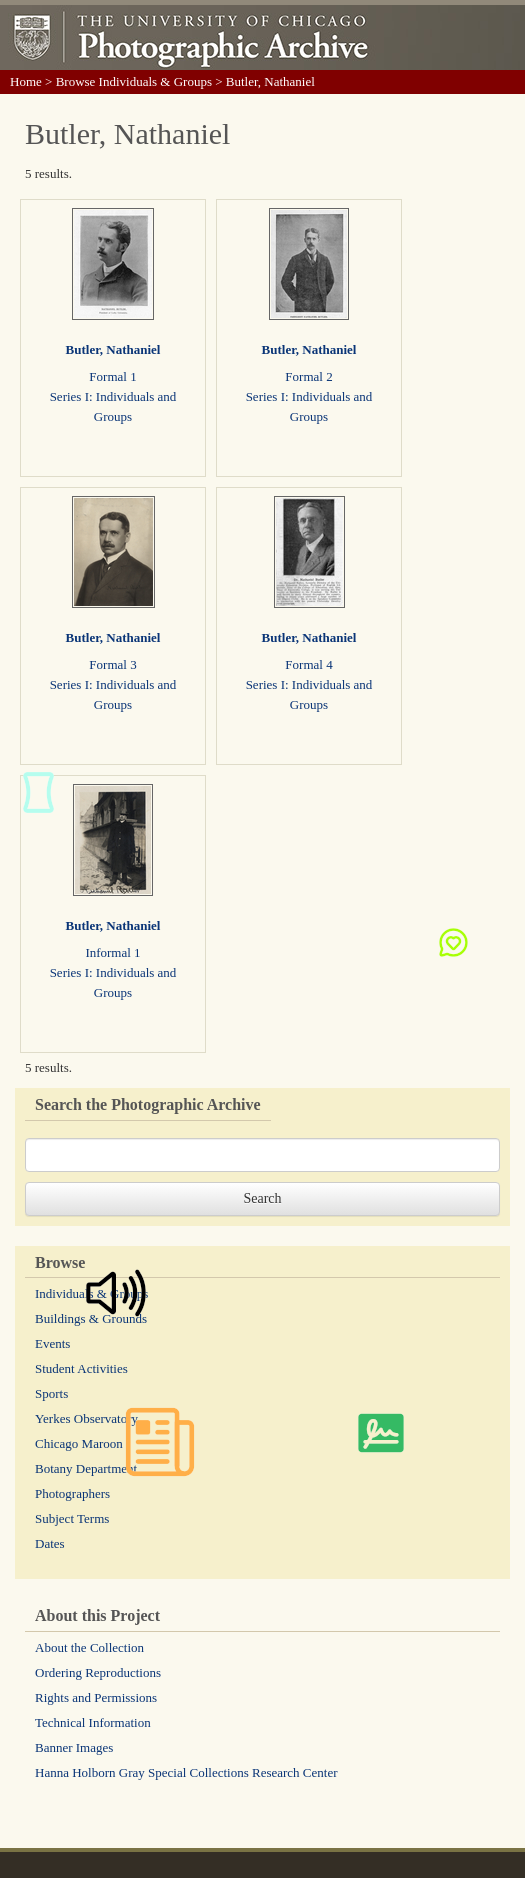 This screenshot has width=525, height=1878. Describe the element at coordinates (453, 942) in the screenshot. I see `send a message to favorites` at that location.